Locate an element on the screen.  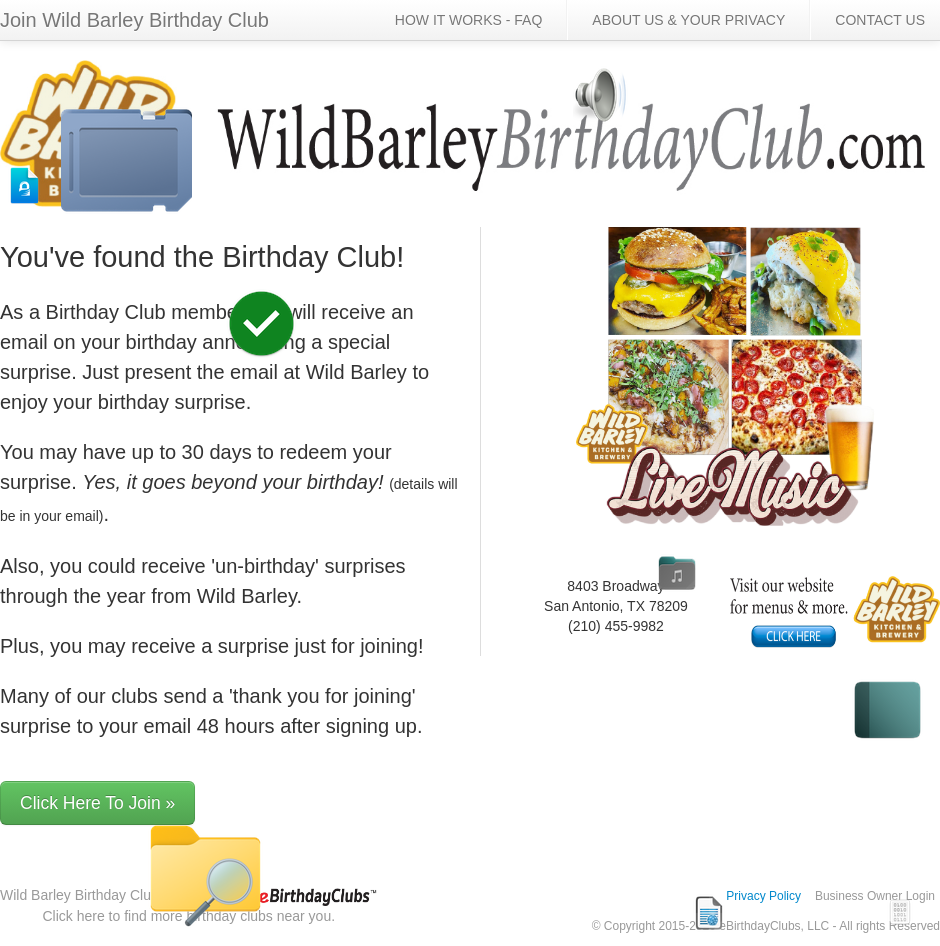
open your music folder is located at coordinates (677, 573).